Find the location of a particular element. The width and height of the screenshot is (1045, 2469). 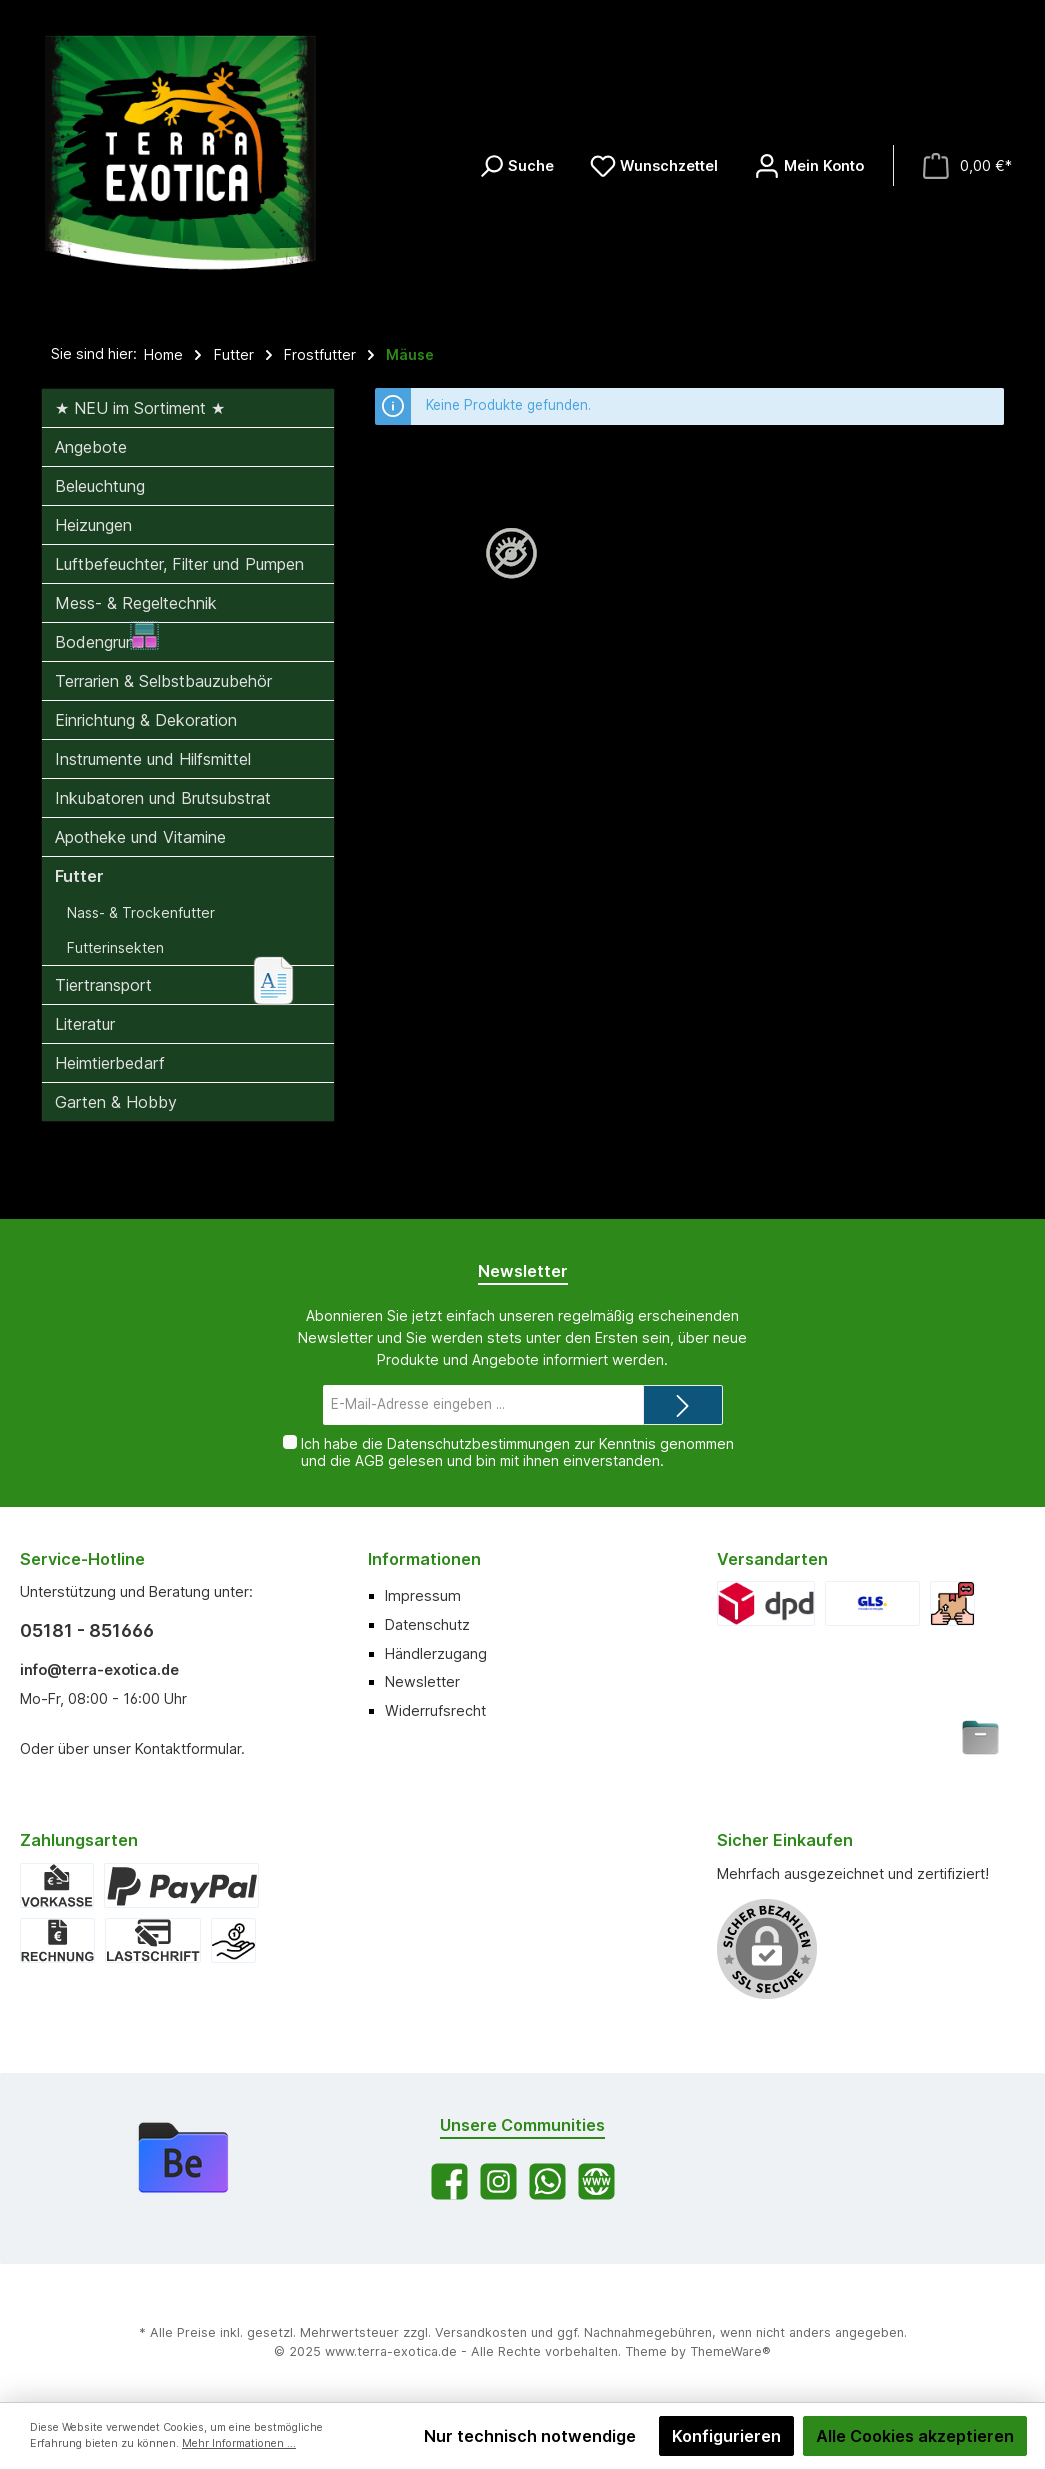

open your Behance projects folder is located at coordinates (183, 2160).